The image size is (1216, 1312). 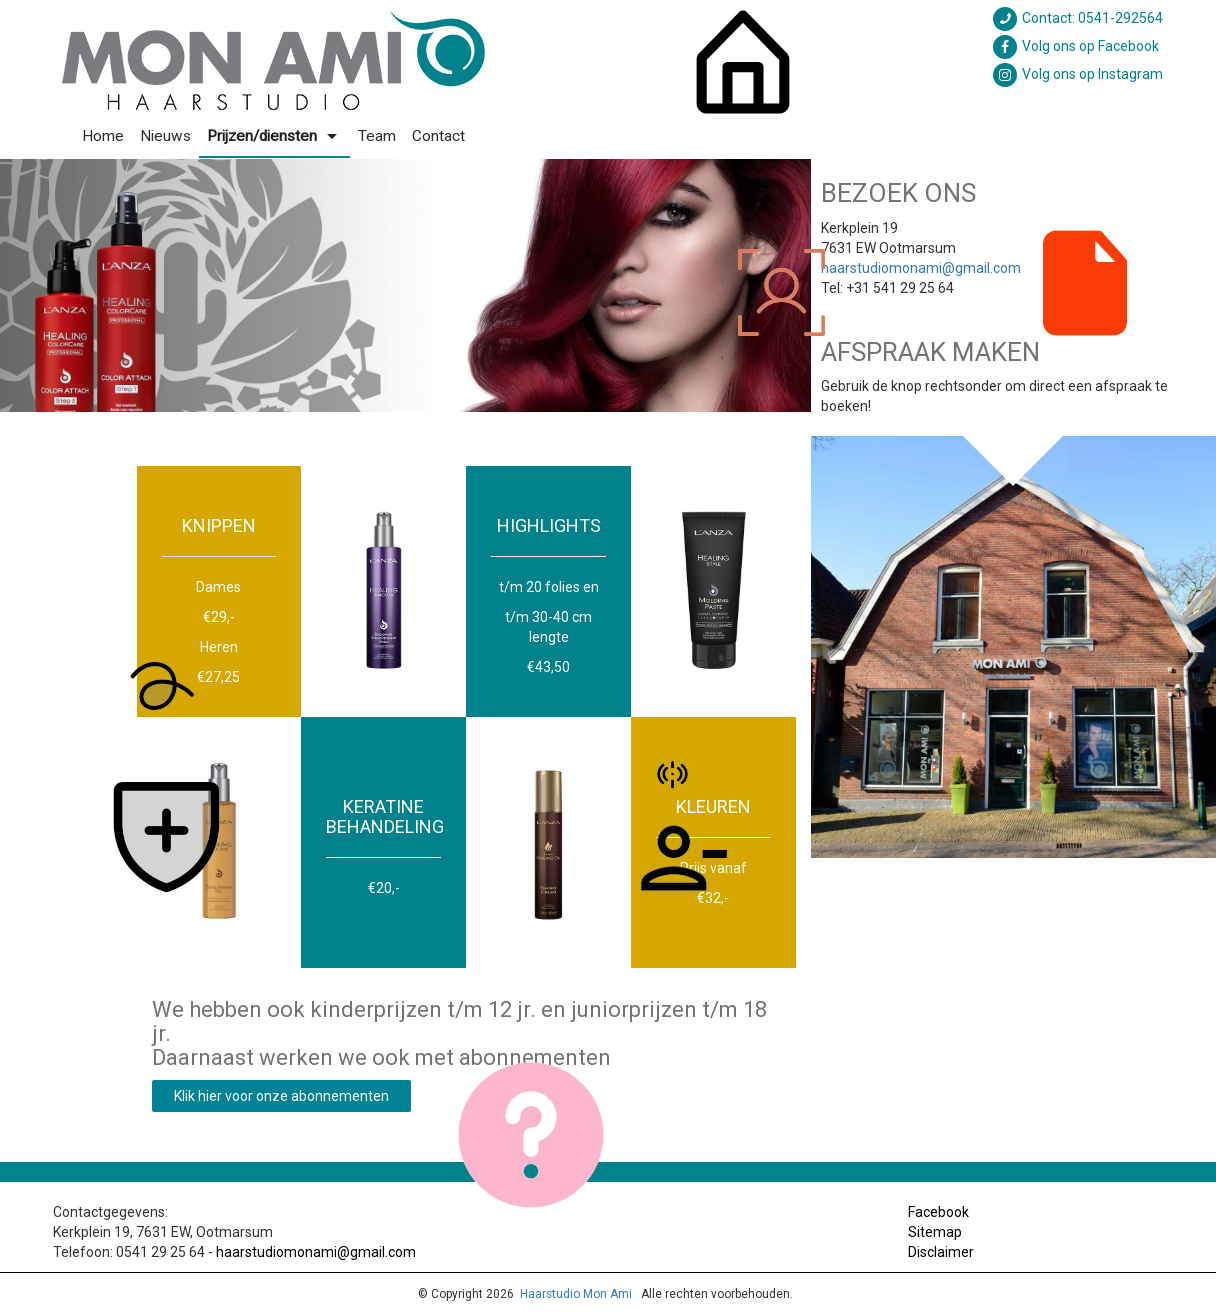 I want to click on view or open a file, so click(x=1085, y=283).